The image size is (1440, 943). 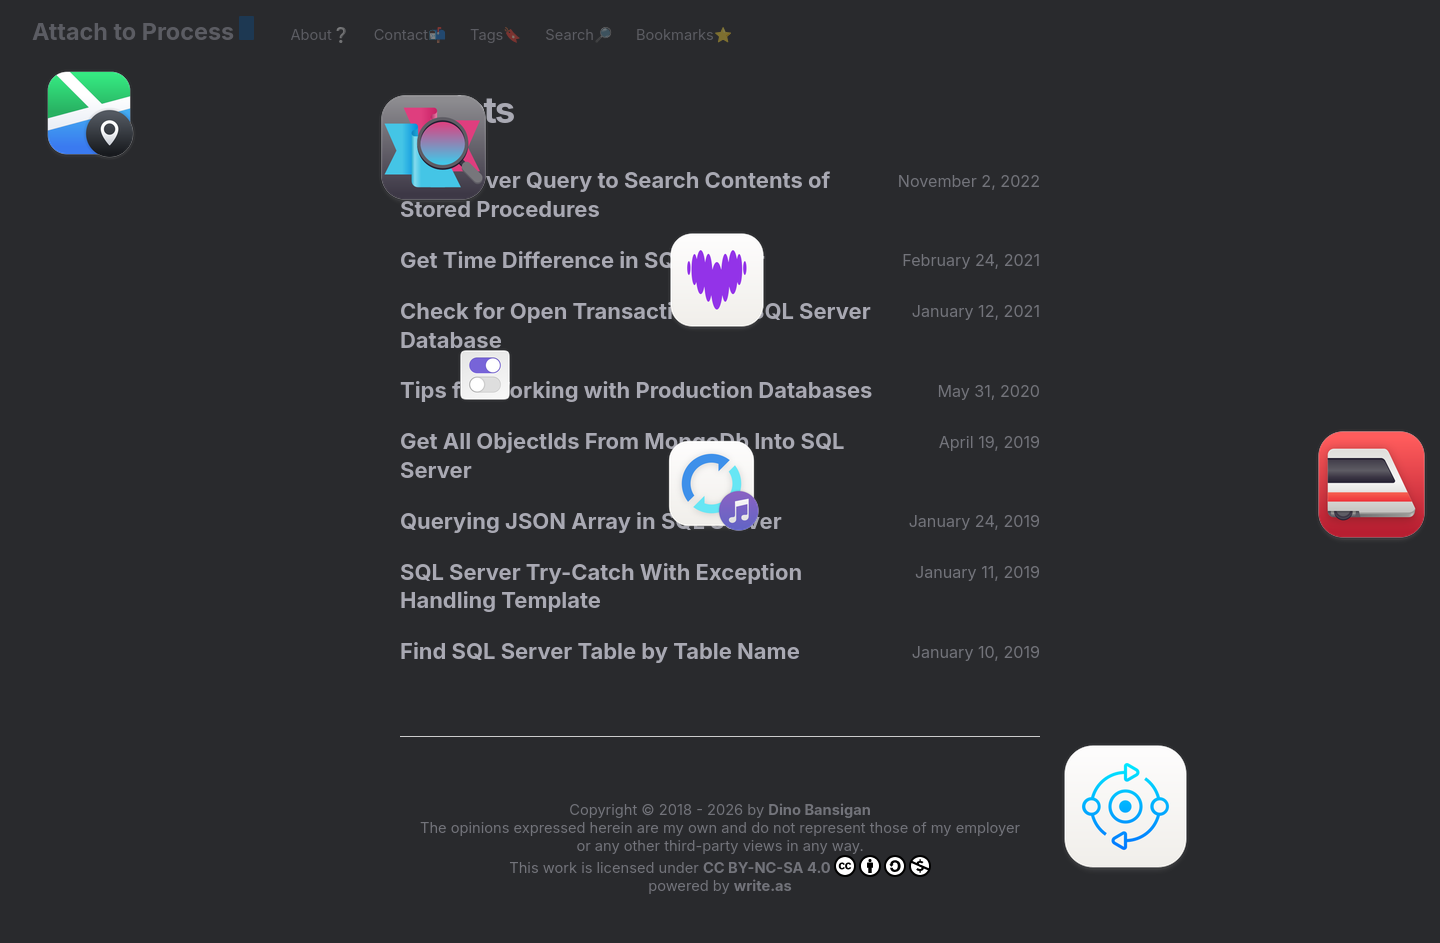 I want to click on open gnome tweaks to customize desktop settings, so click(x=485, y=375).